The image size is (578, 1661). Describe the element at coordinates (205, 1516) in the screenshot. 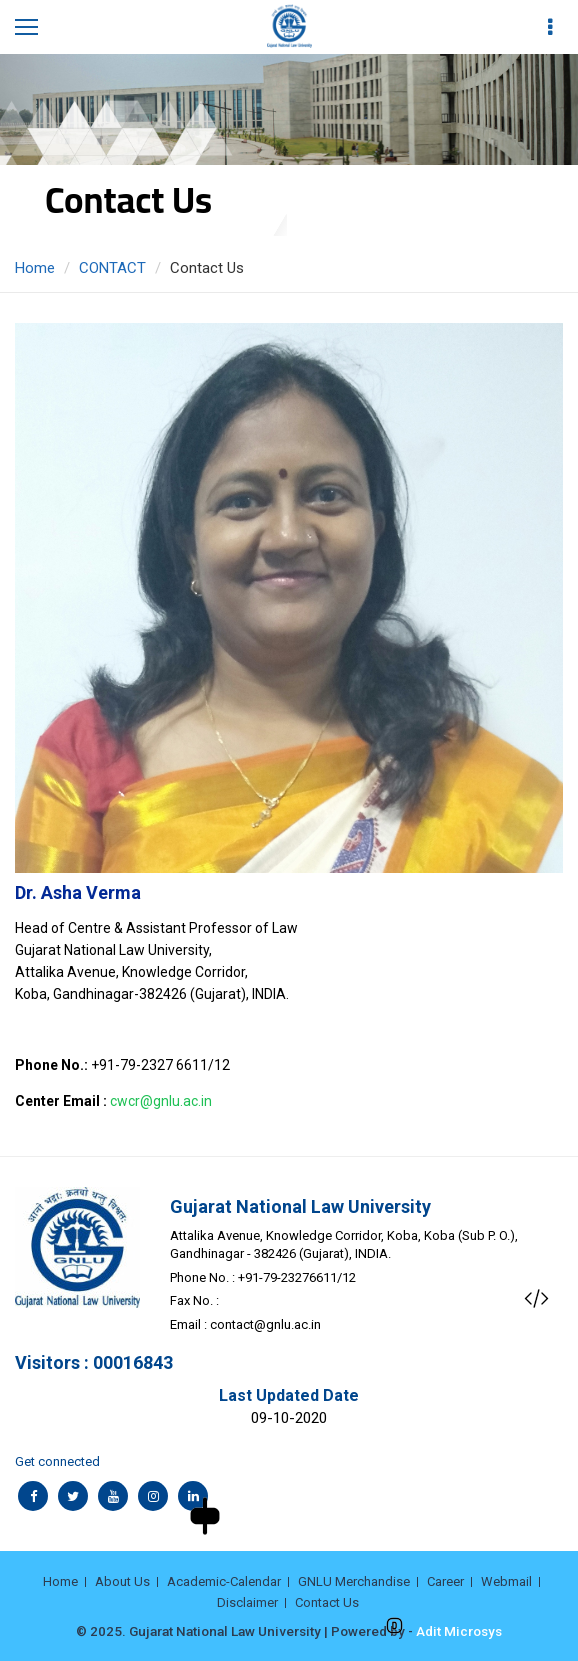

I see `center align content horizontally` at that location.